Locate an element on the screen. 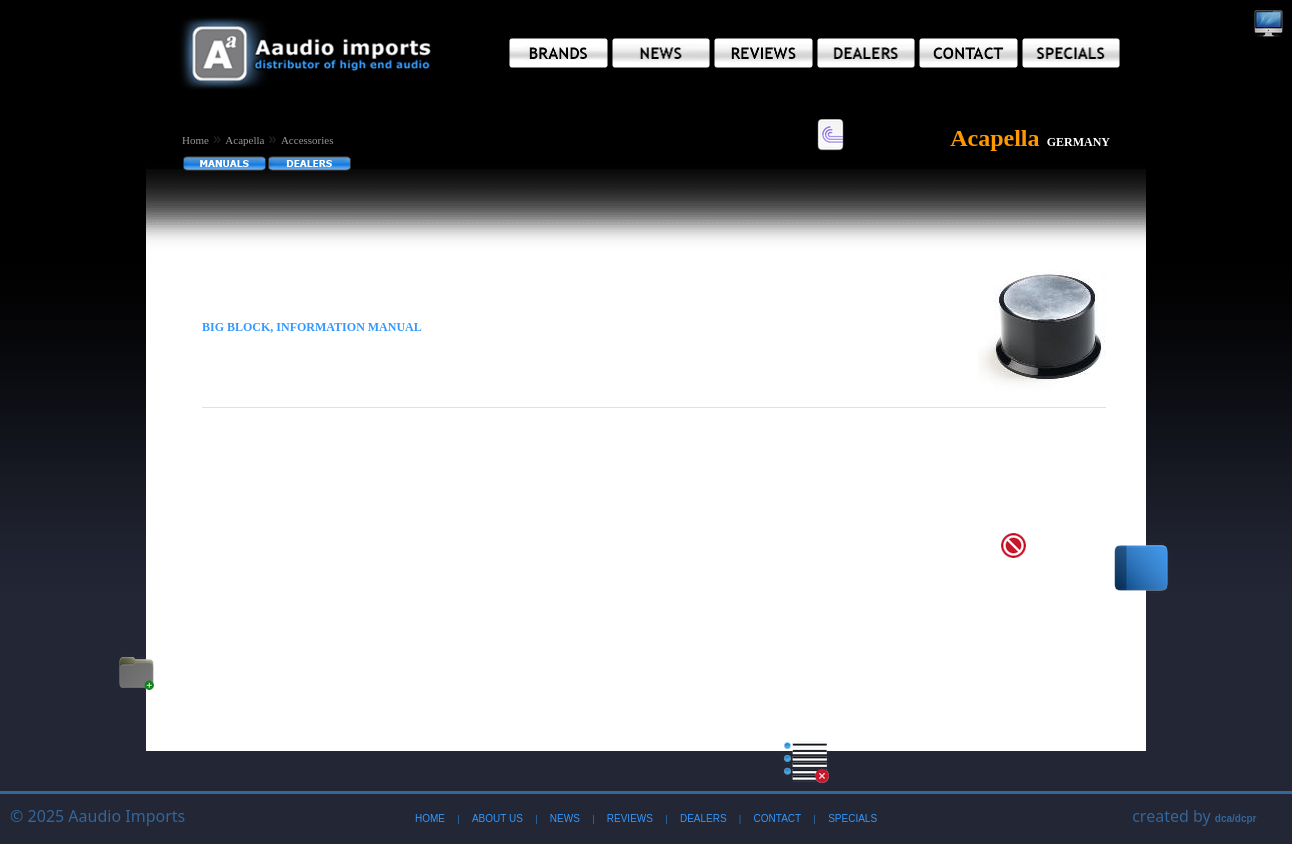  create a new folder is located at coordinates (136, 672).